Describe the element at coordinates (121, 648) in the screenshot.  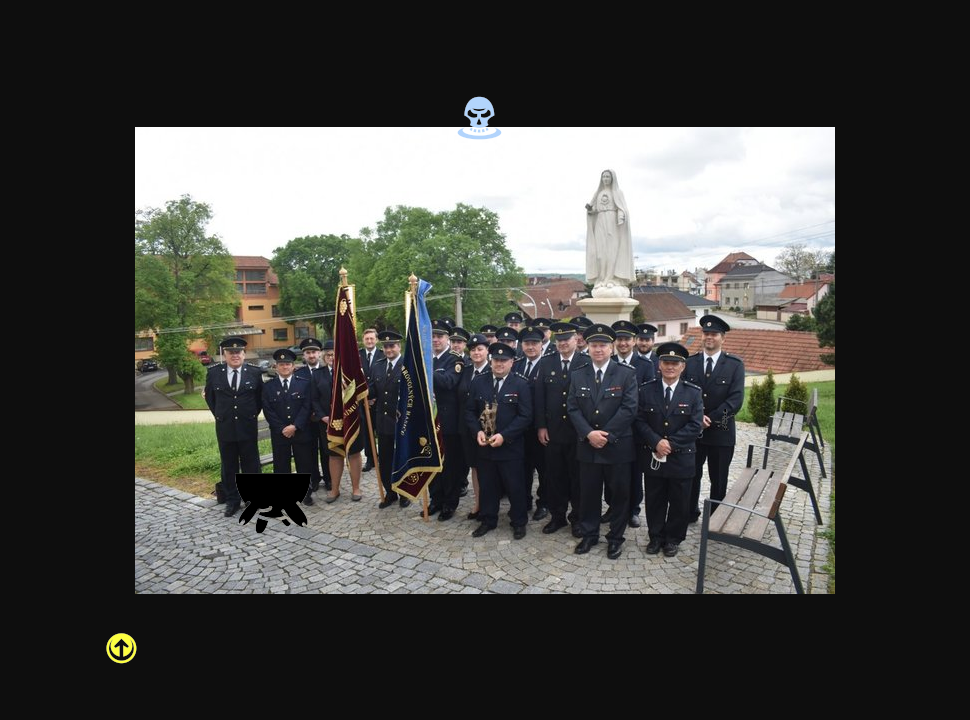
I see `indicates north or upward direction in a game compass` at that location.